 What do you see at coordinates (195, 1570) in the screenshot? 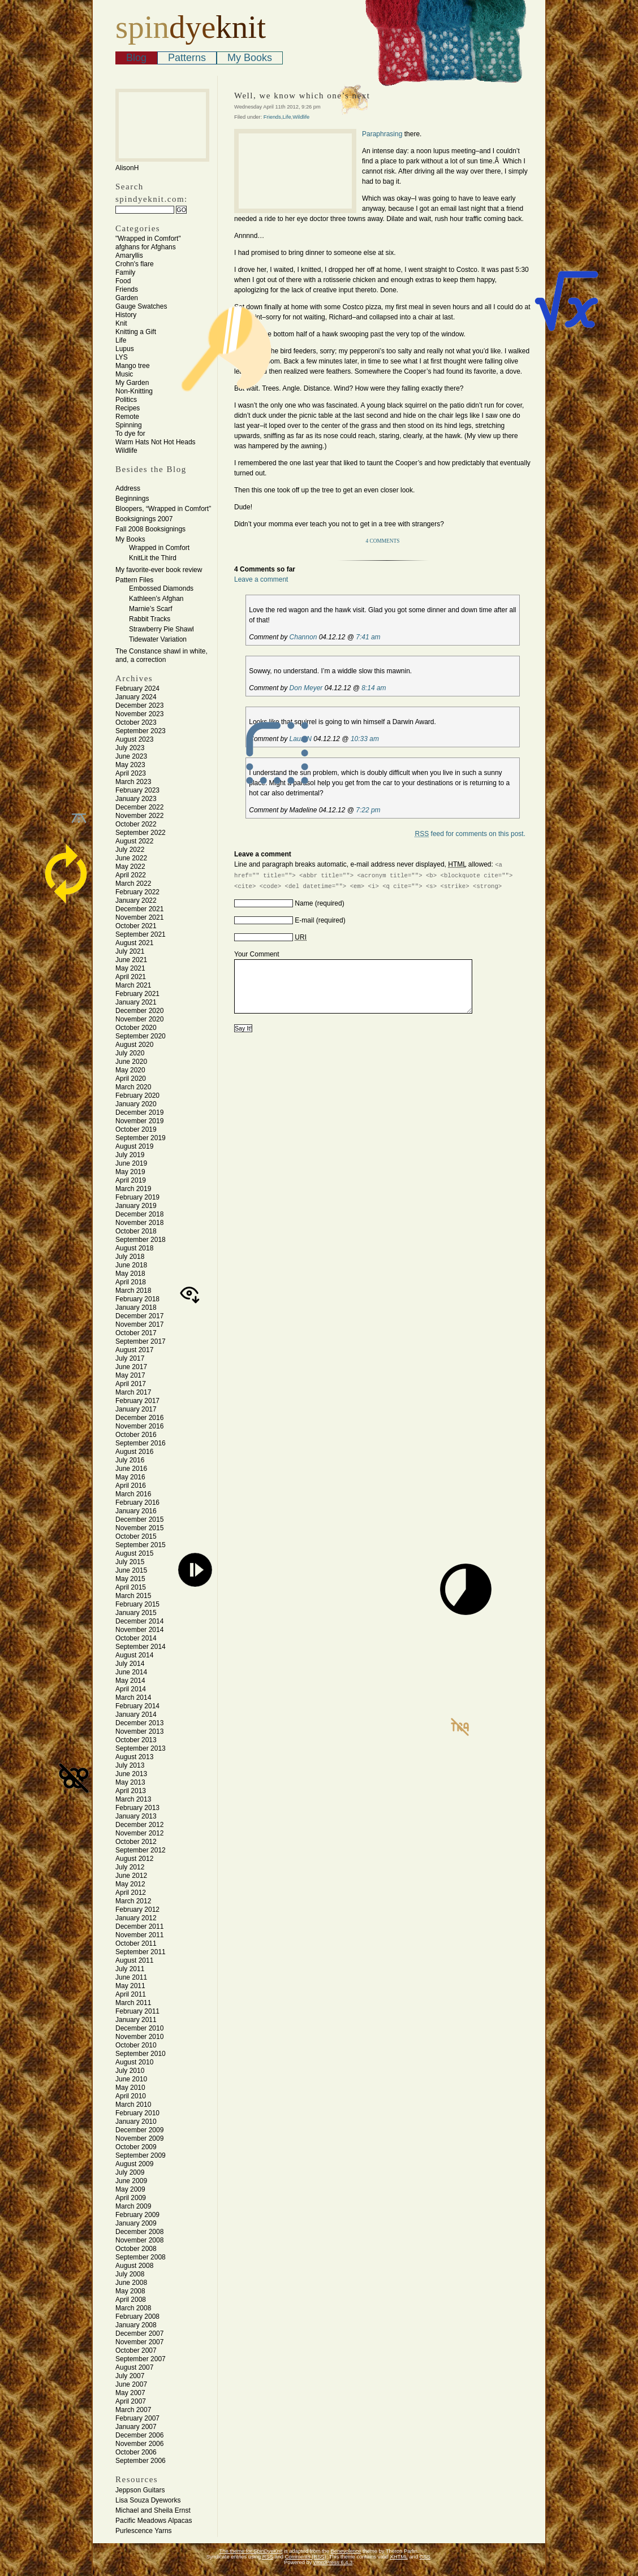
I see `skip to next track or media item` at bounding box center [195, 1570].